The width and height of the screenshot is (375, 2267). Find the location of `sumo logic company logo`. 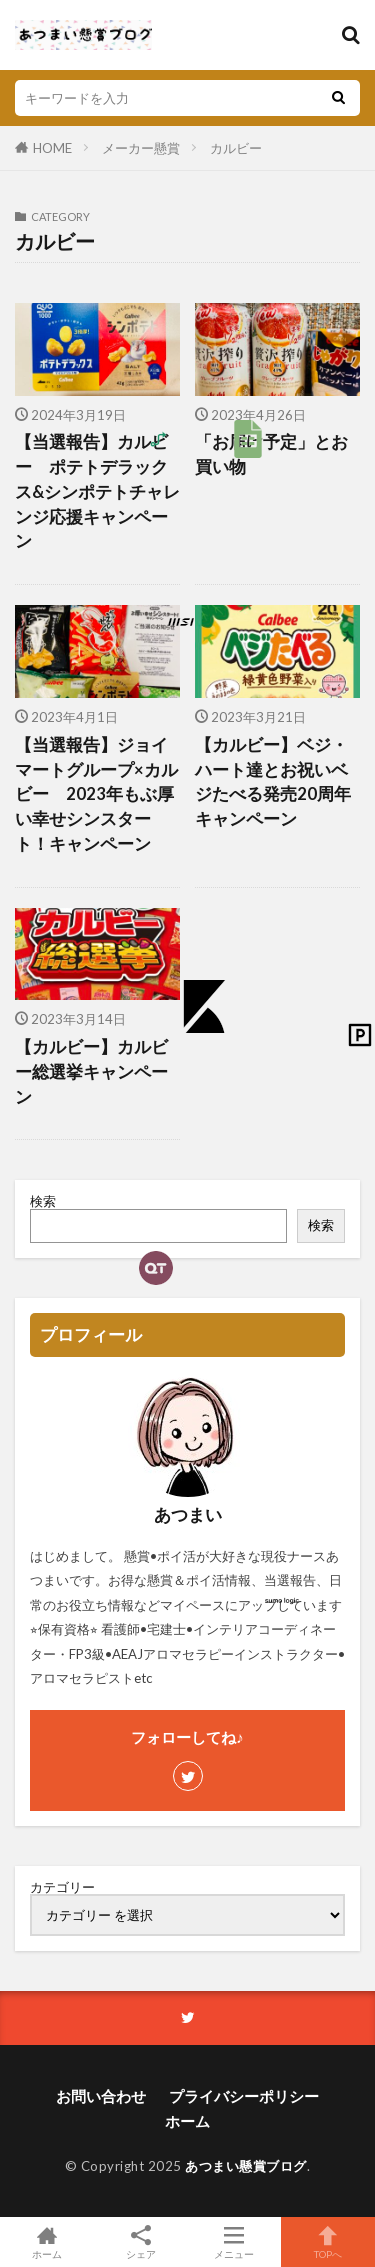

sumo logic company logo is located at coordinates (282, 1601).